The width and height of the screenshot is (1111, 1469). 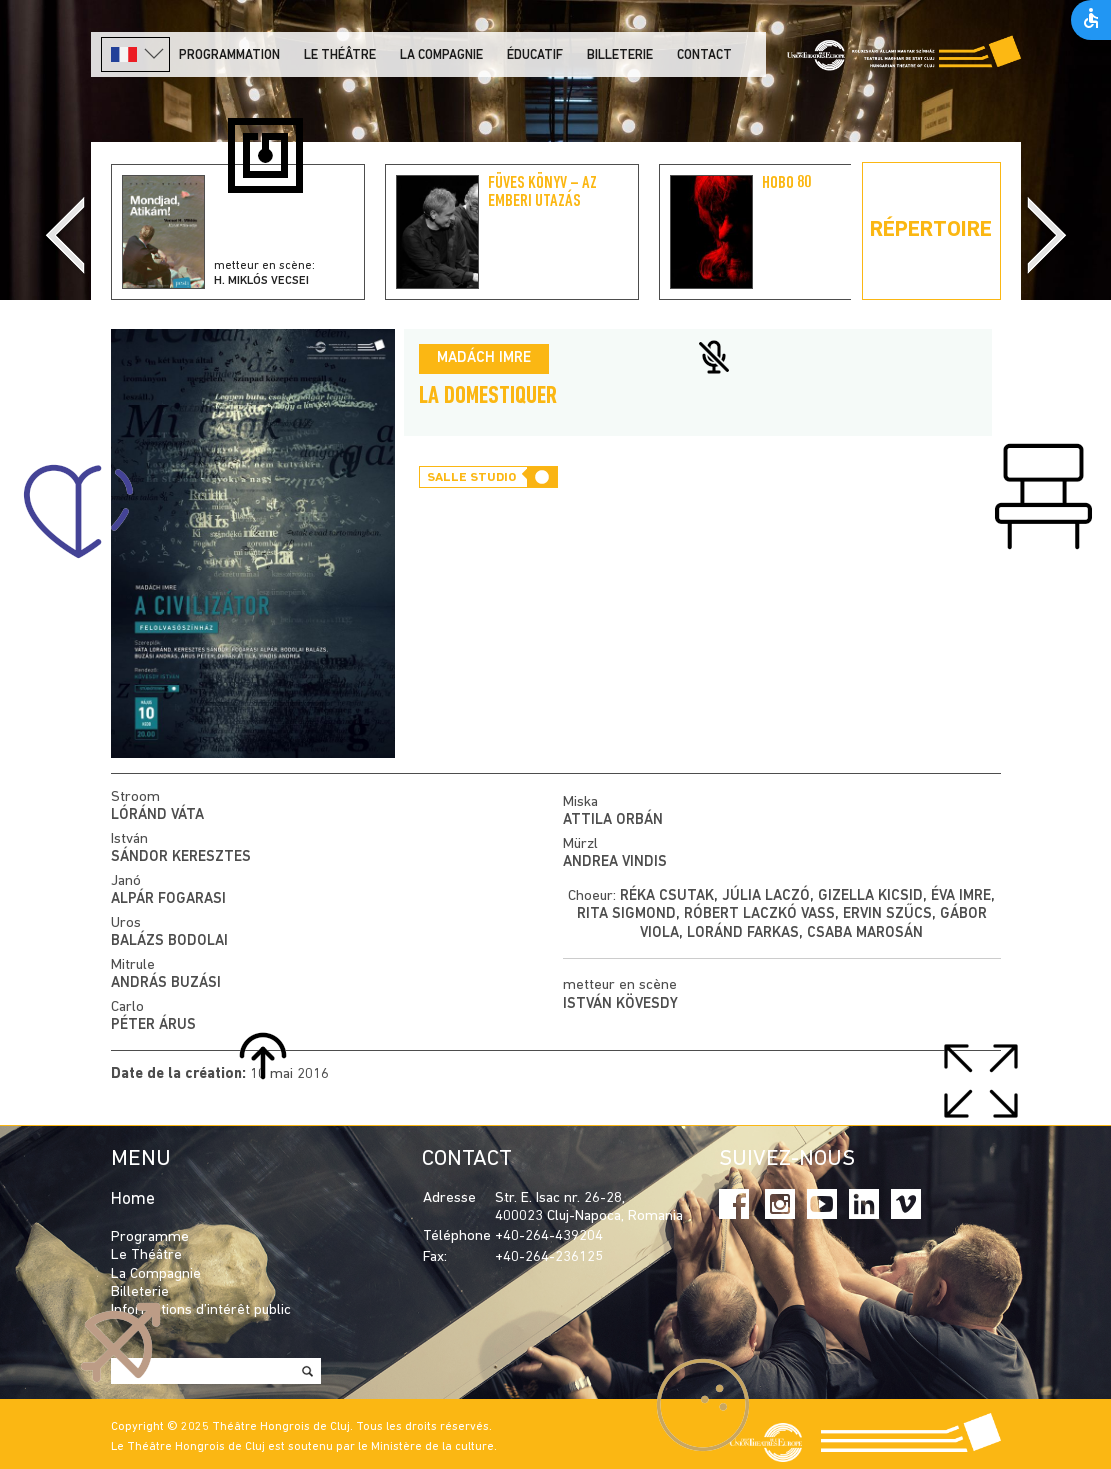 I want to click on browse furniture or seating options, so click(x=1043, y=496).